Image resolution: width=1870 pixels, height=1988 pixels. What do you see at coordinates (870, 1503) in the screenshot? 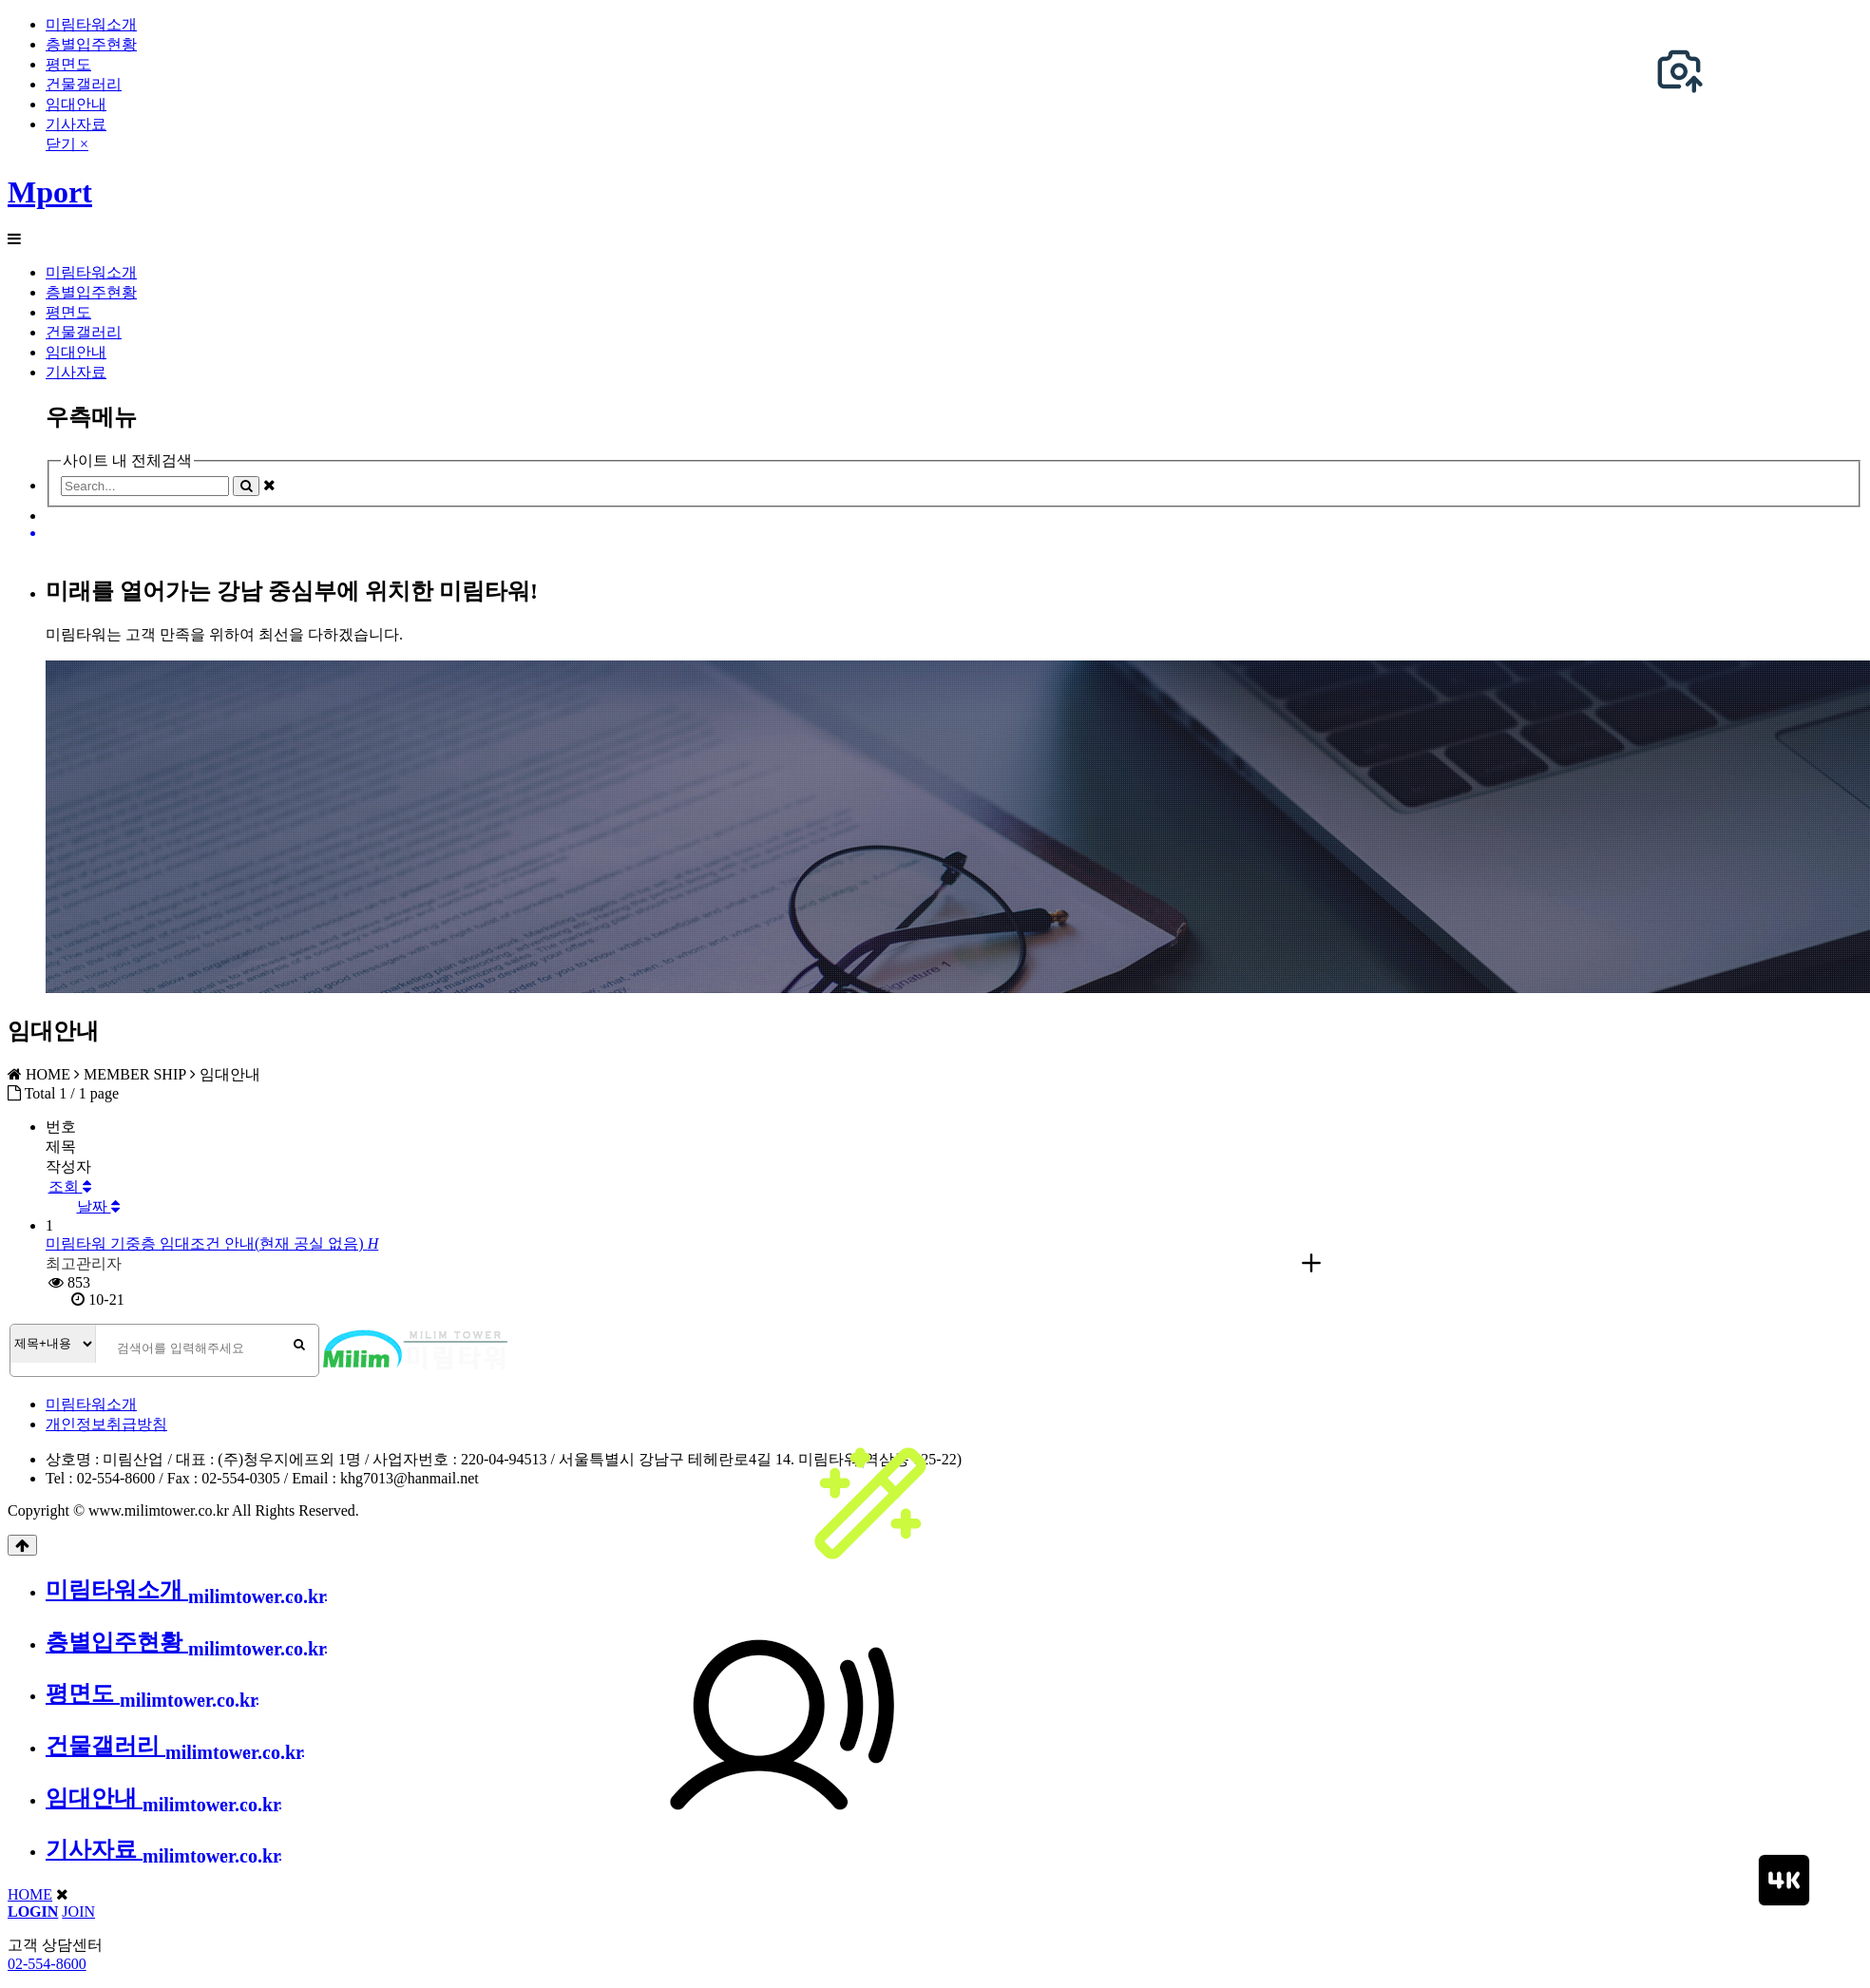
I see `apply magic or auto-enhance effects` at bounding box center [870, 1503].